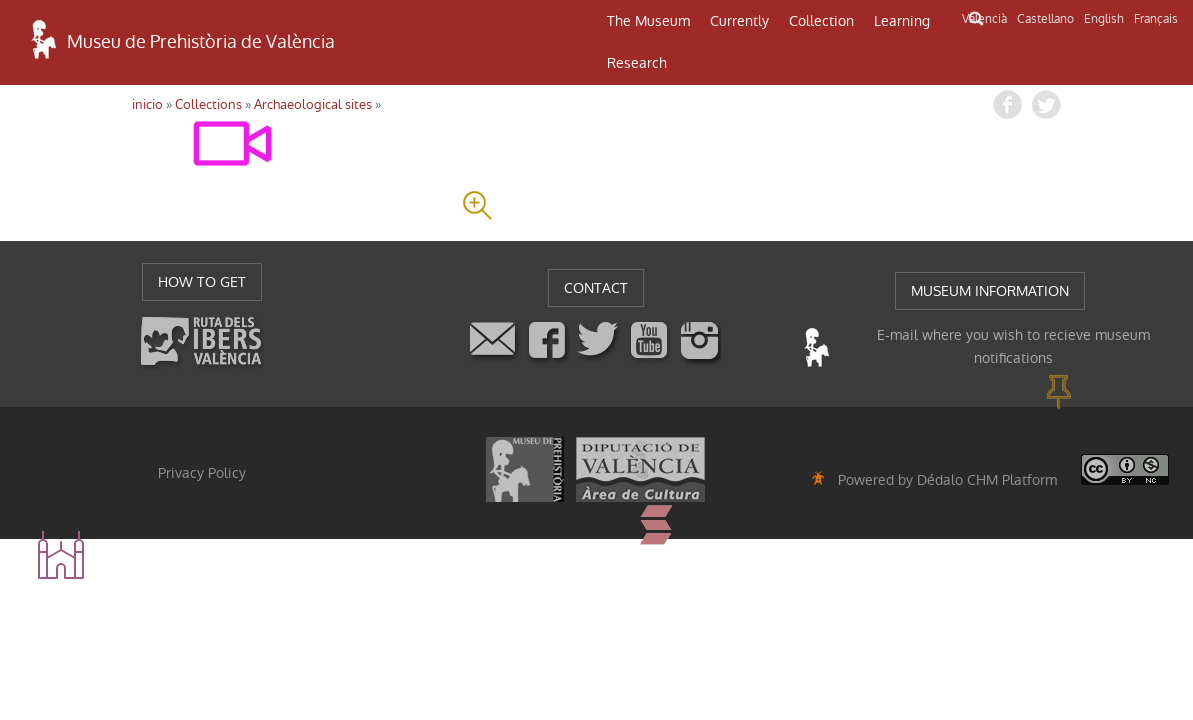  What do you see at coordinates (232, 143) in the screenshot?
I see `start video recording` at bounding box center [232, 143].